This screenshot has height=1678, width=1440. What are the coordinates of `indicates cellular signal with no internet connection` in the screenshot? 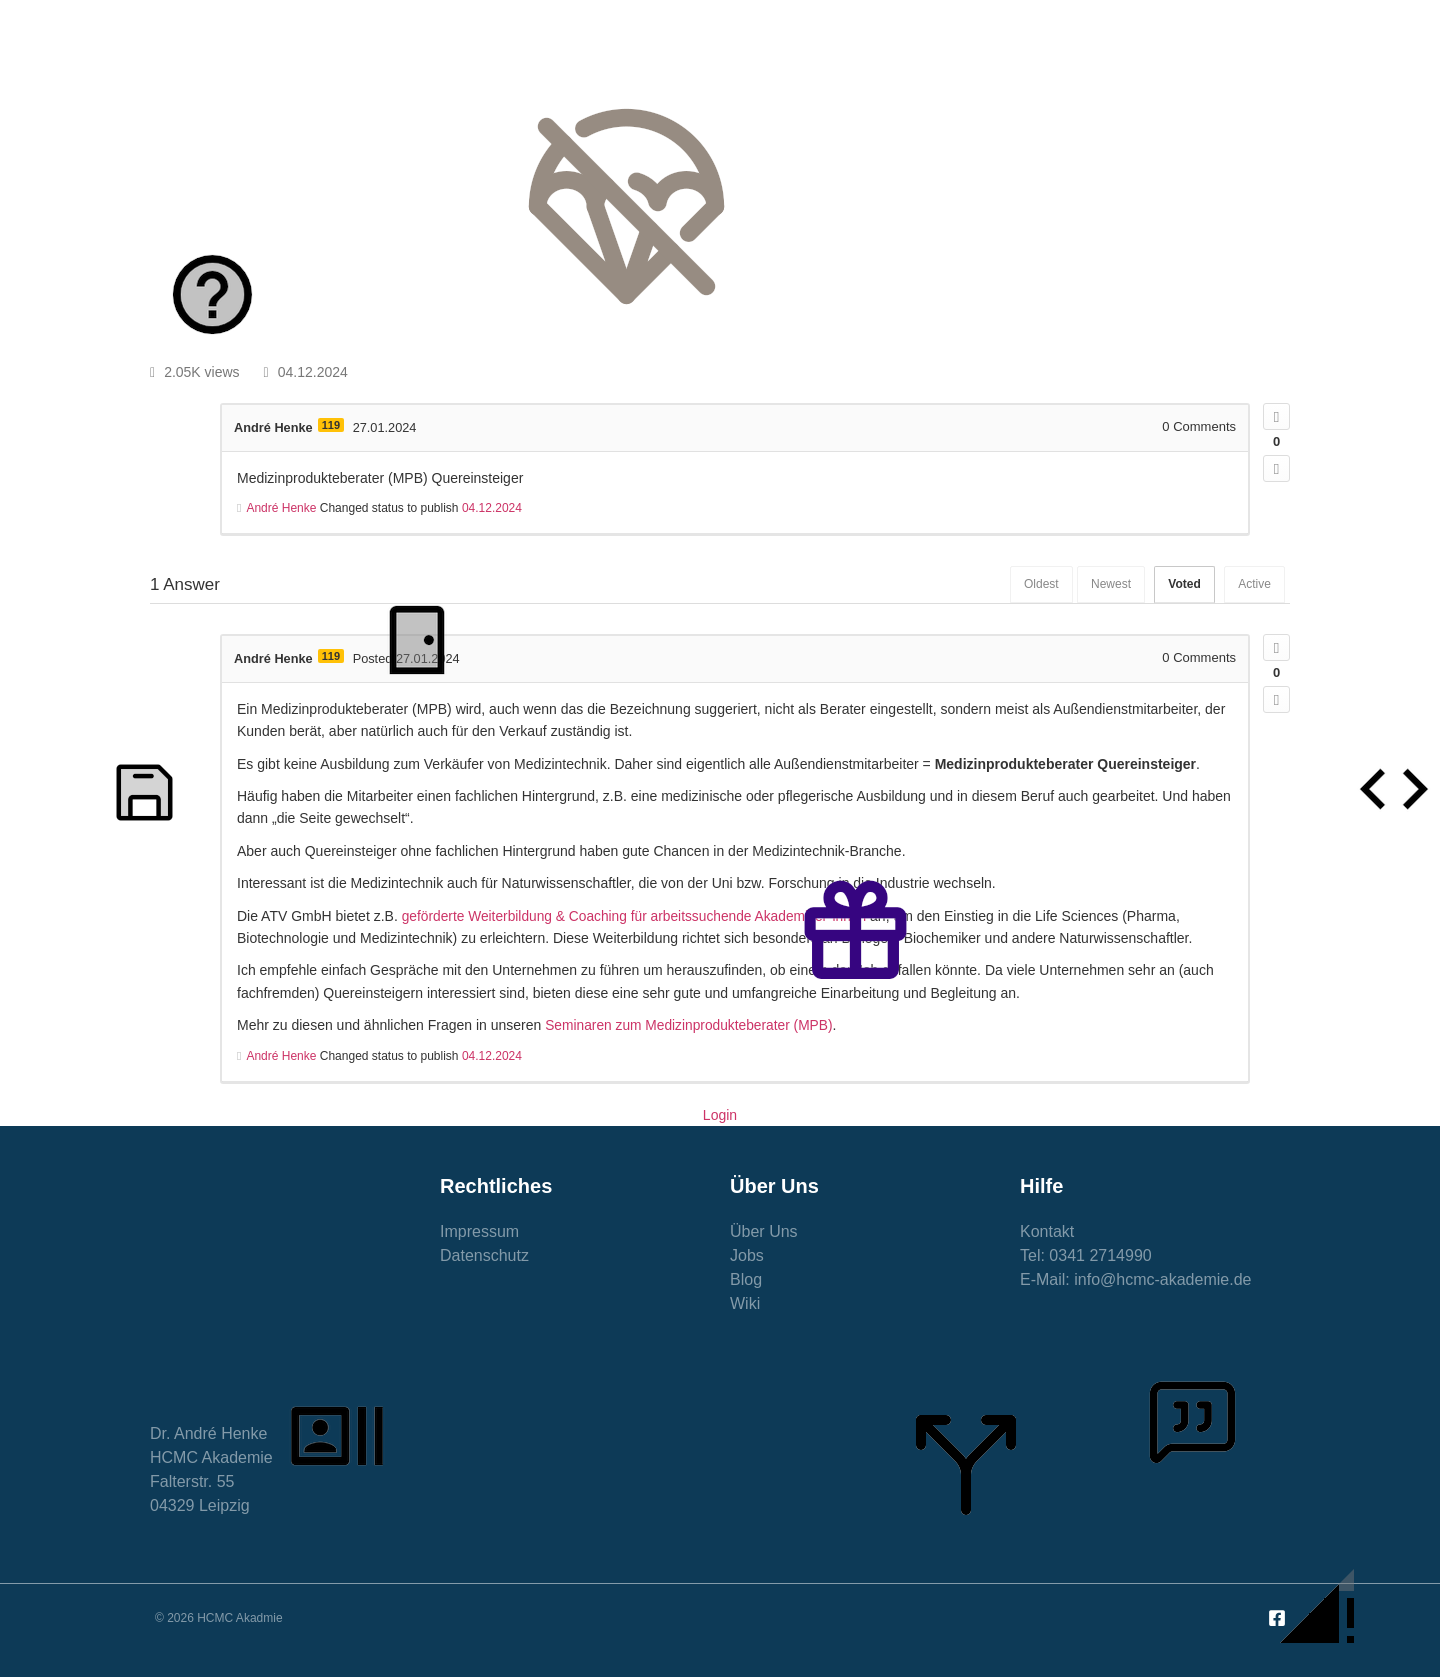 It's located at (1317, 1606).